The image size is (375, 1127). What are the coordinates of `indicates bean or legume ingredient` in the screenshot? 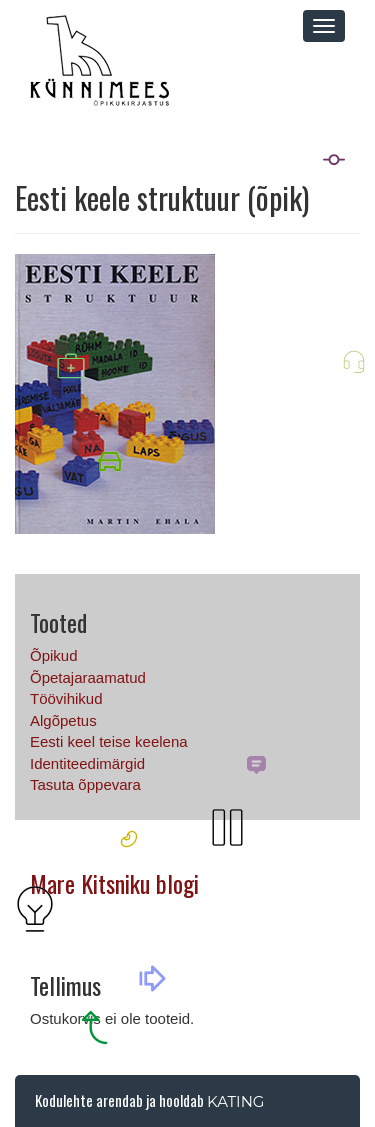 It's located at (129, 839).